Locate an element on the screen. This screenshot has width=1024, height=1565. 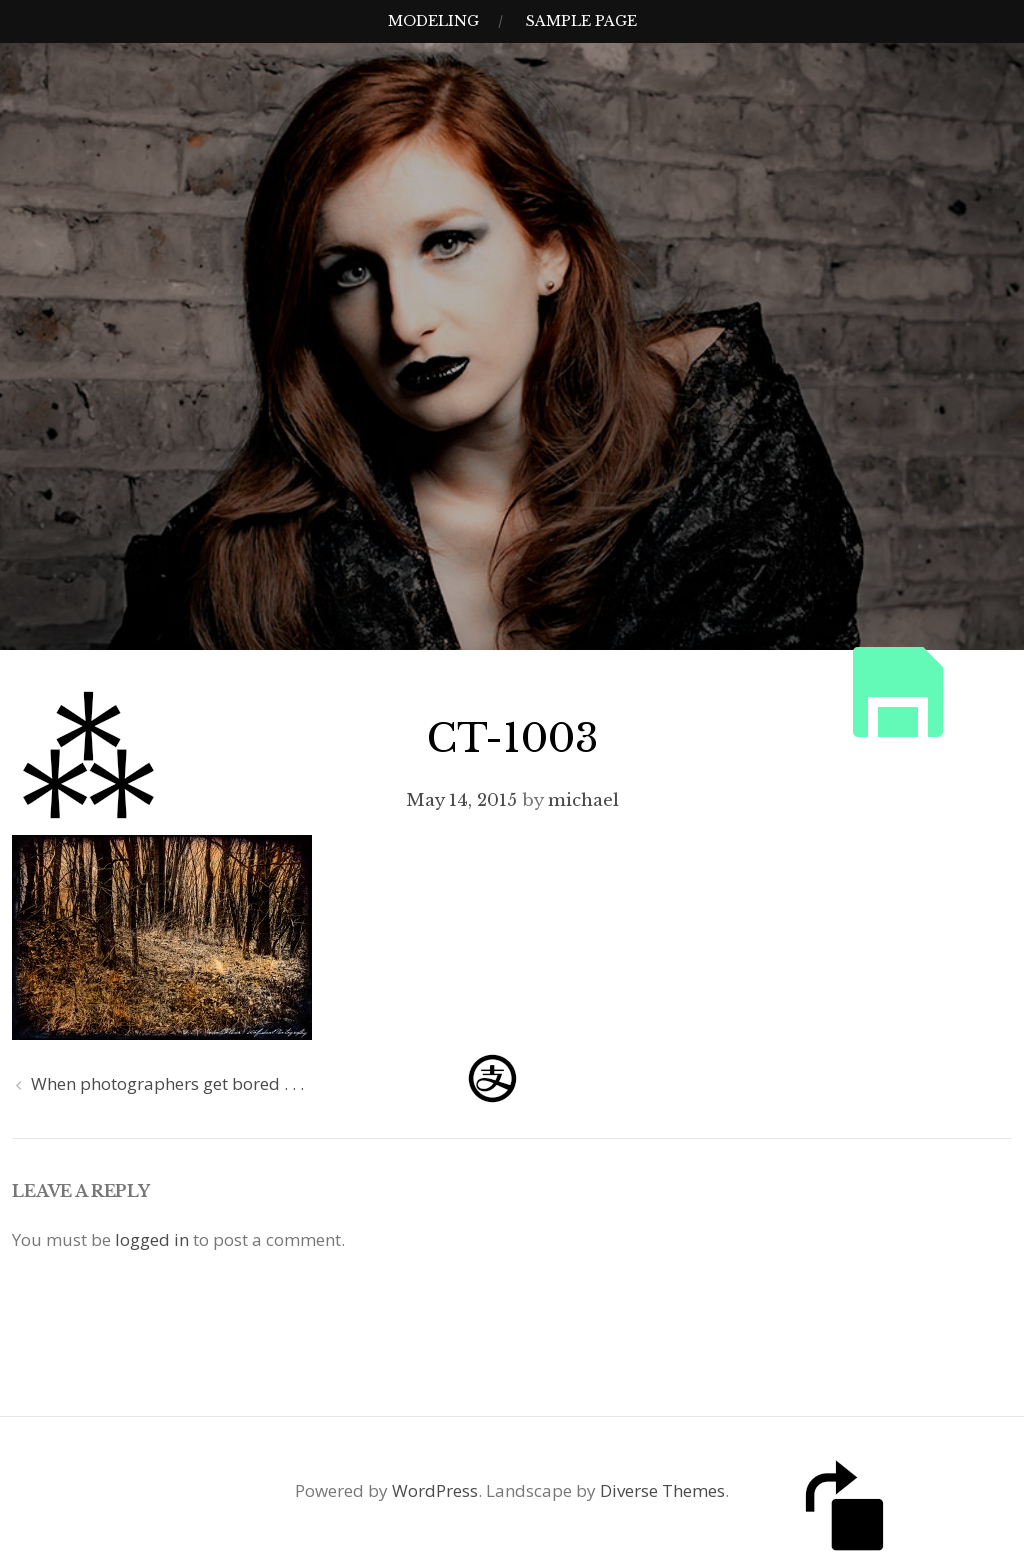
rotate object clockwise is located at coordinates (844, 1507).